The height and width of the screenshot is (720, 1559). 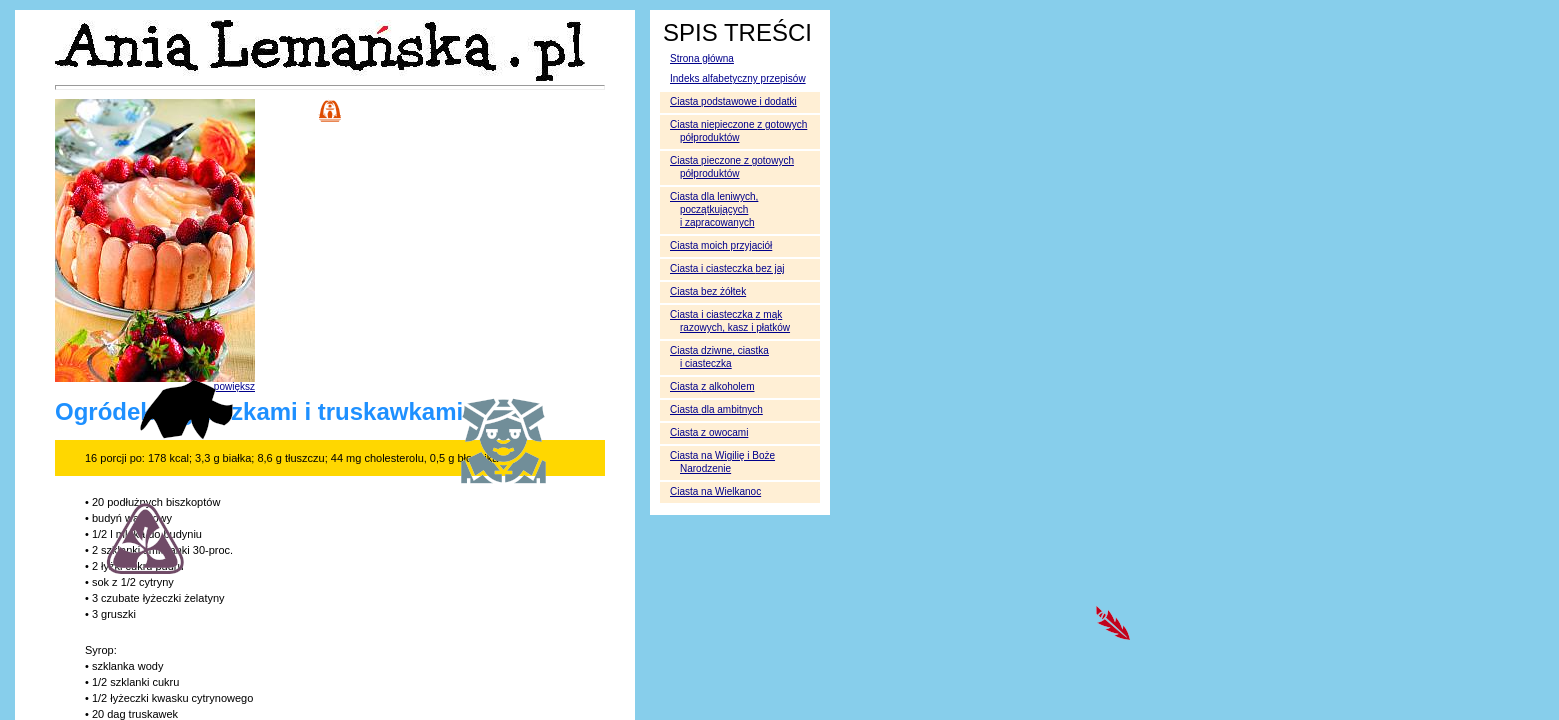 What do you see at coordinates (186, 409) in the screenshot?
I see `select switzerland as country or region` at bounding box center [186, 409].